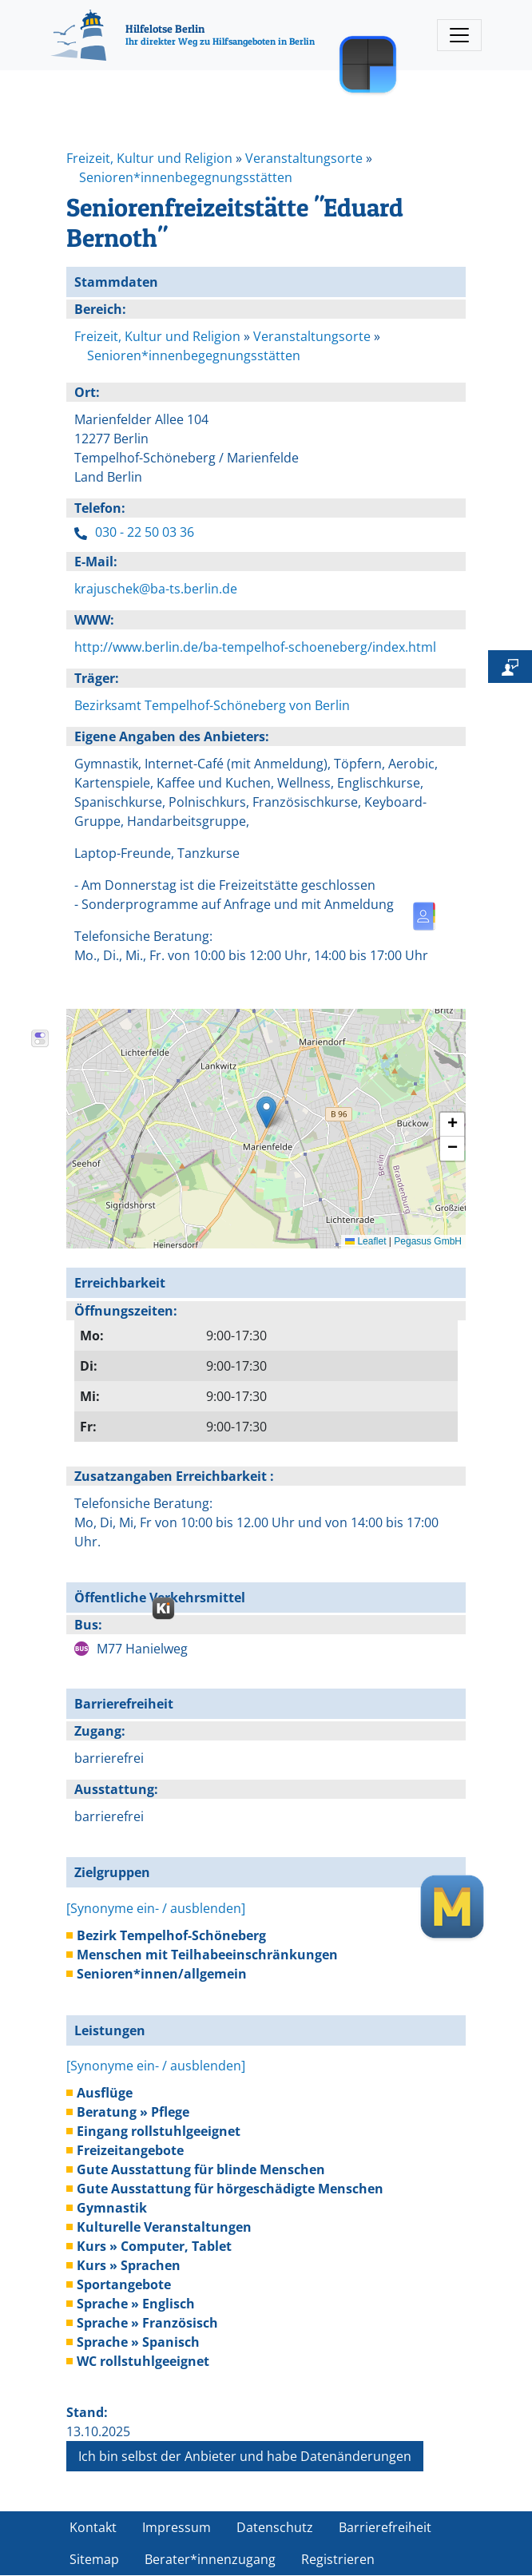  Describe the element at coordinates (40, 1038) in the screenshot. I see `open gnome tweaks settings` at that location.